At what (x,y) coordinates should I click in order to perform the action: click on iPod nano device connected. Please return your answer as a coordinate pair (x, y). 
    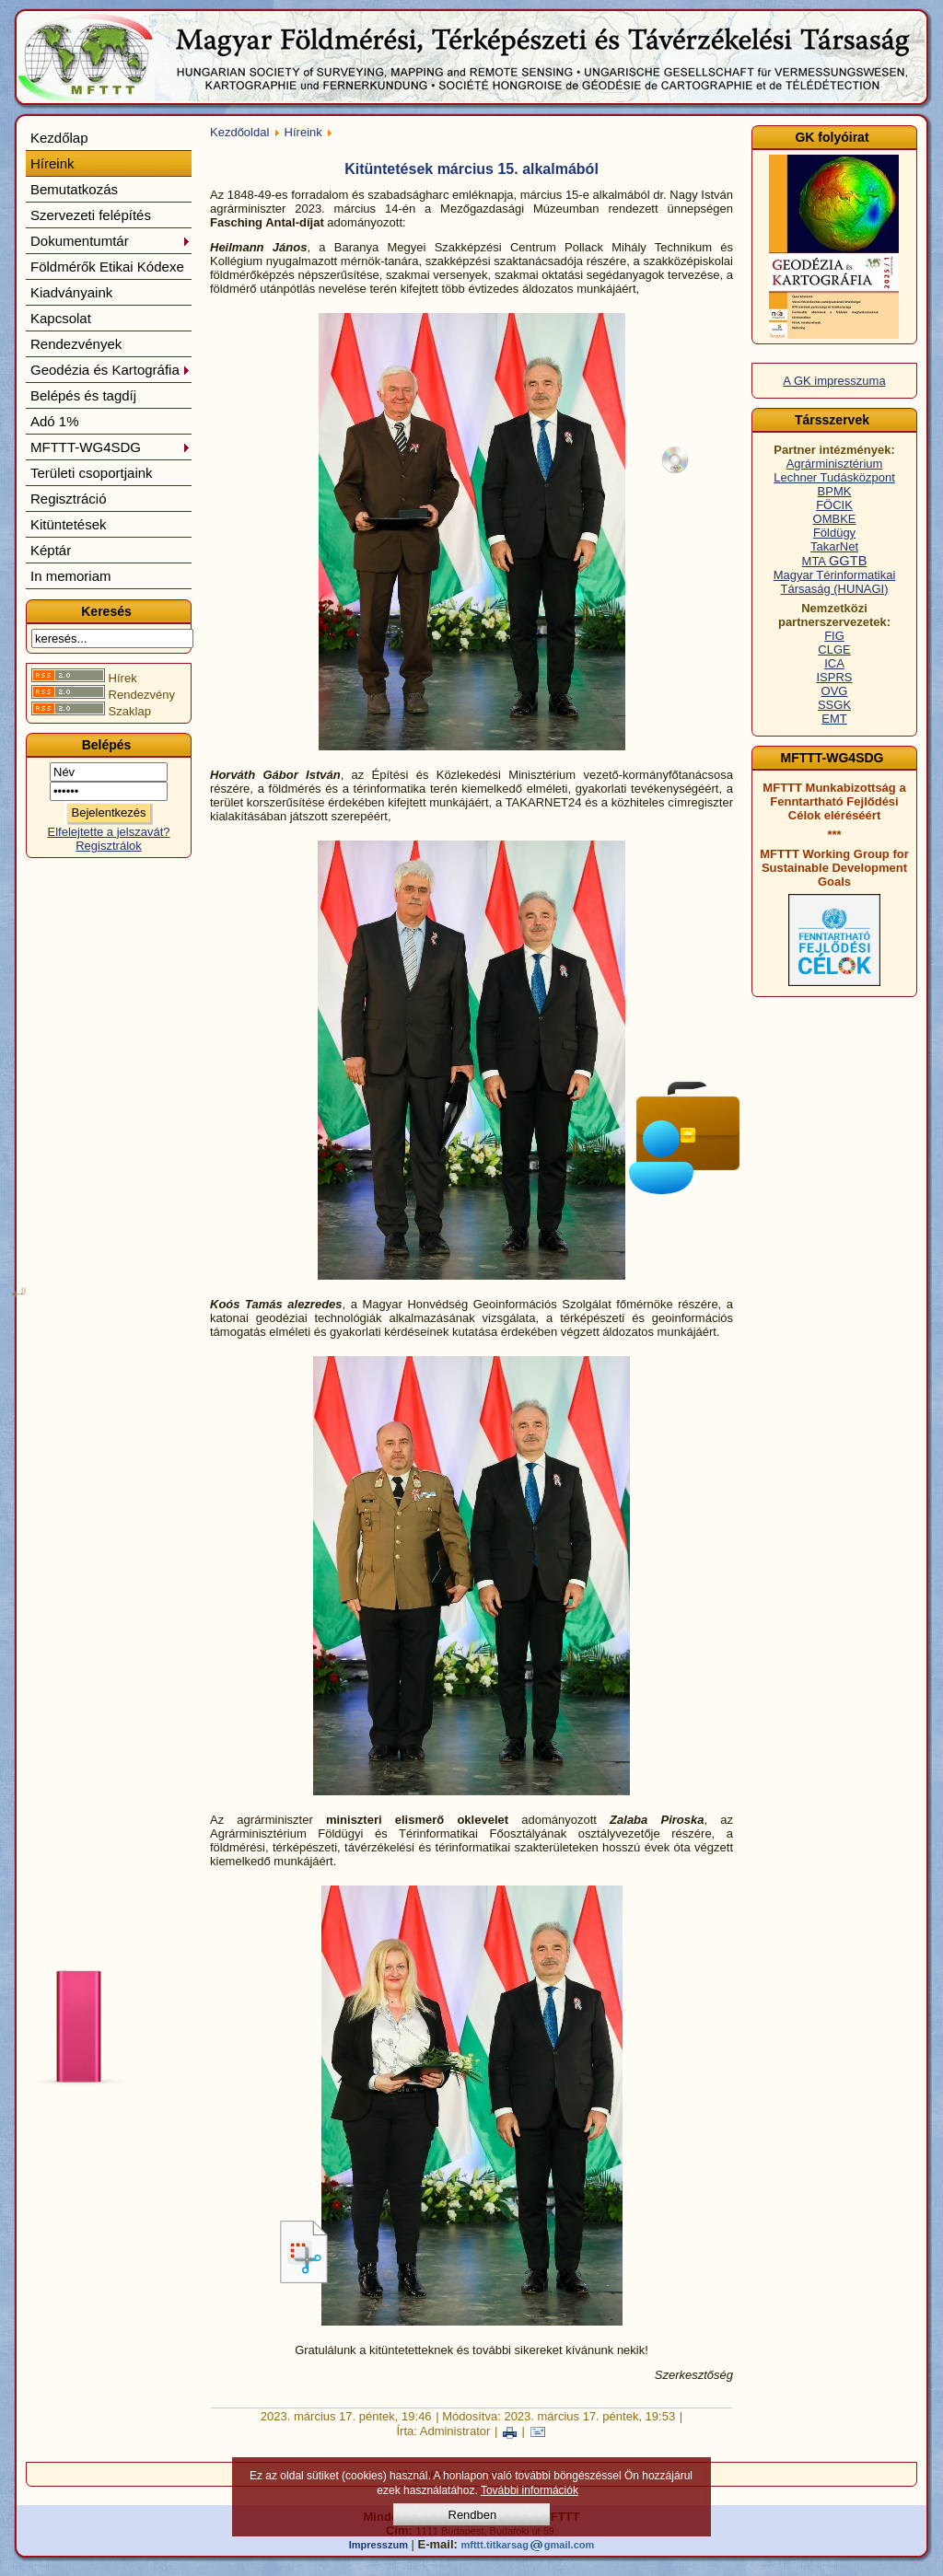
    Looking at the image, I should click on (78, 2028).